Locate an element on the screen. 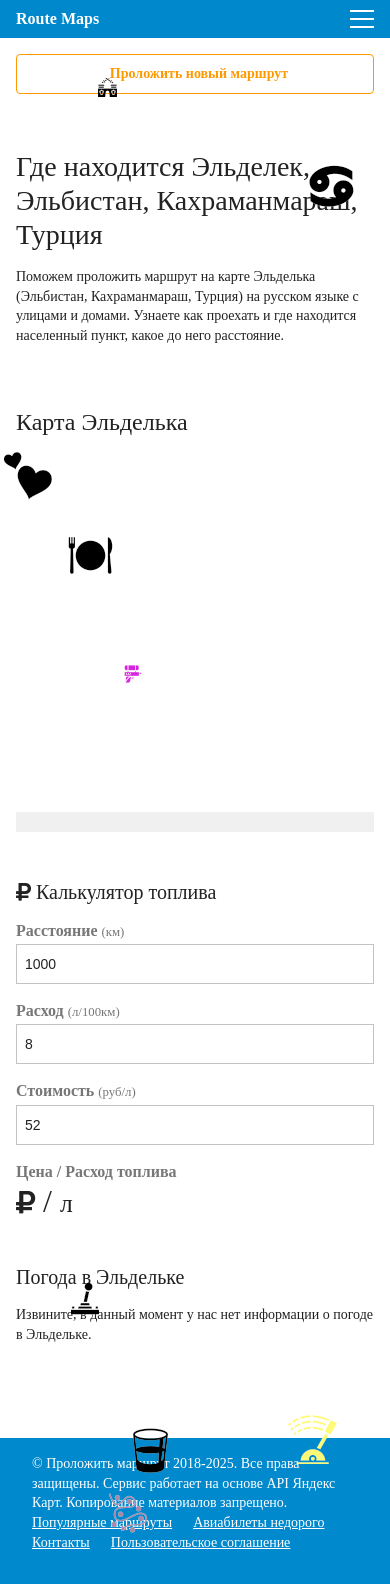 This screenshot has width=390, height=1584. access game controls or gaming mode is located at coordinates (85, 1298).